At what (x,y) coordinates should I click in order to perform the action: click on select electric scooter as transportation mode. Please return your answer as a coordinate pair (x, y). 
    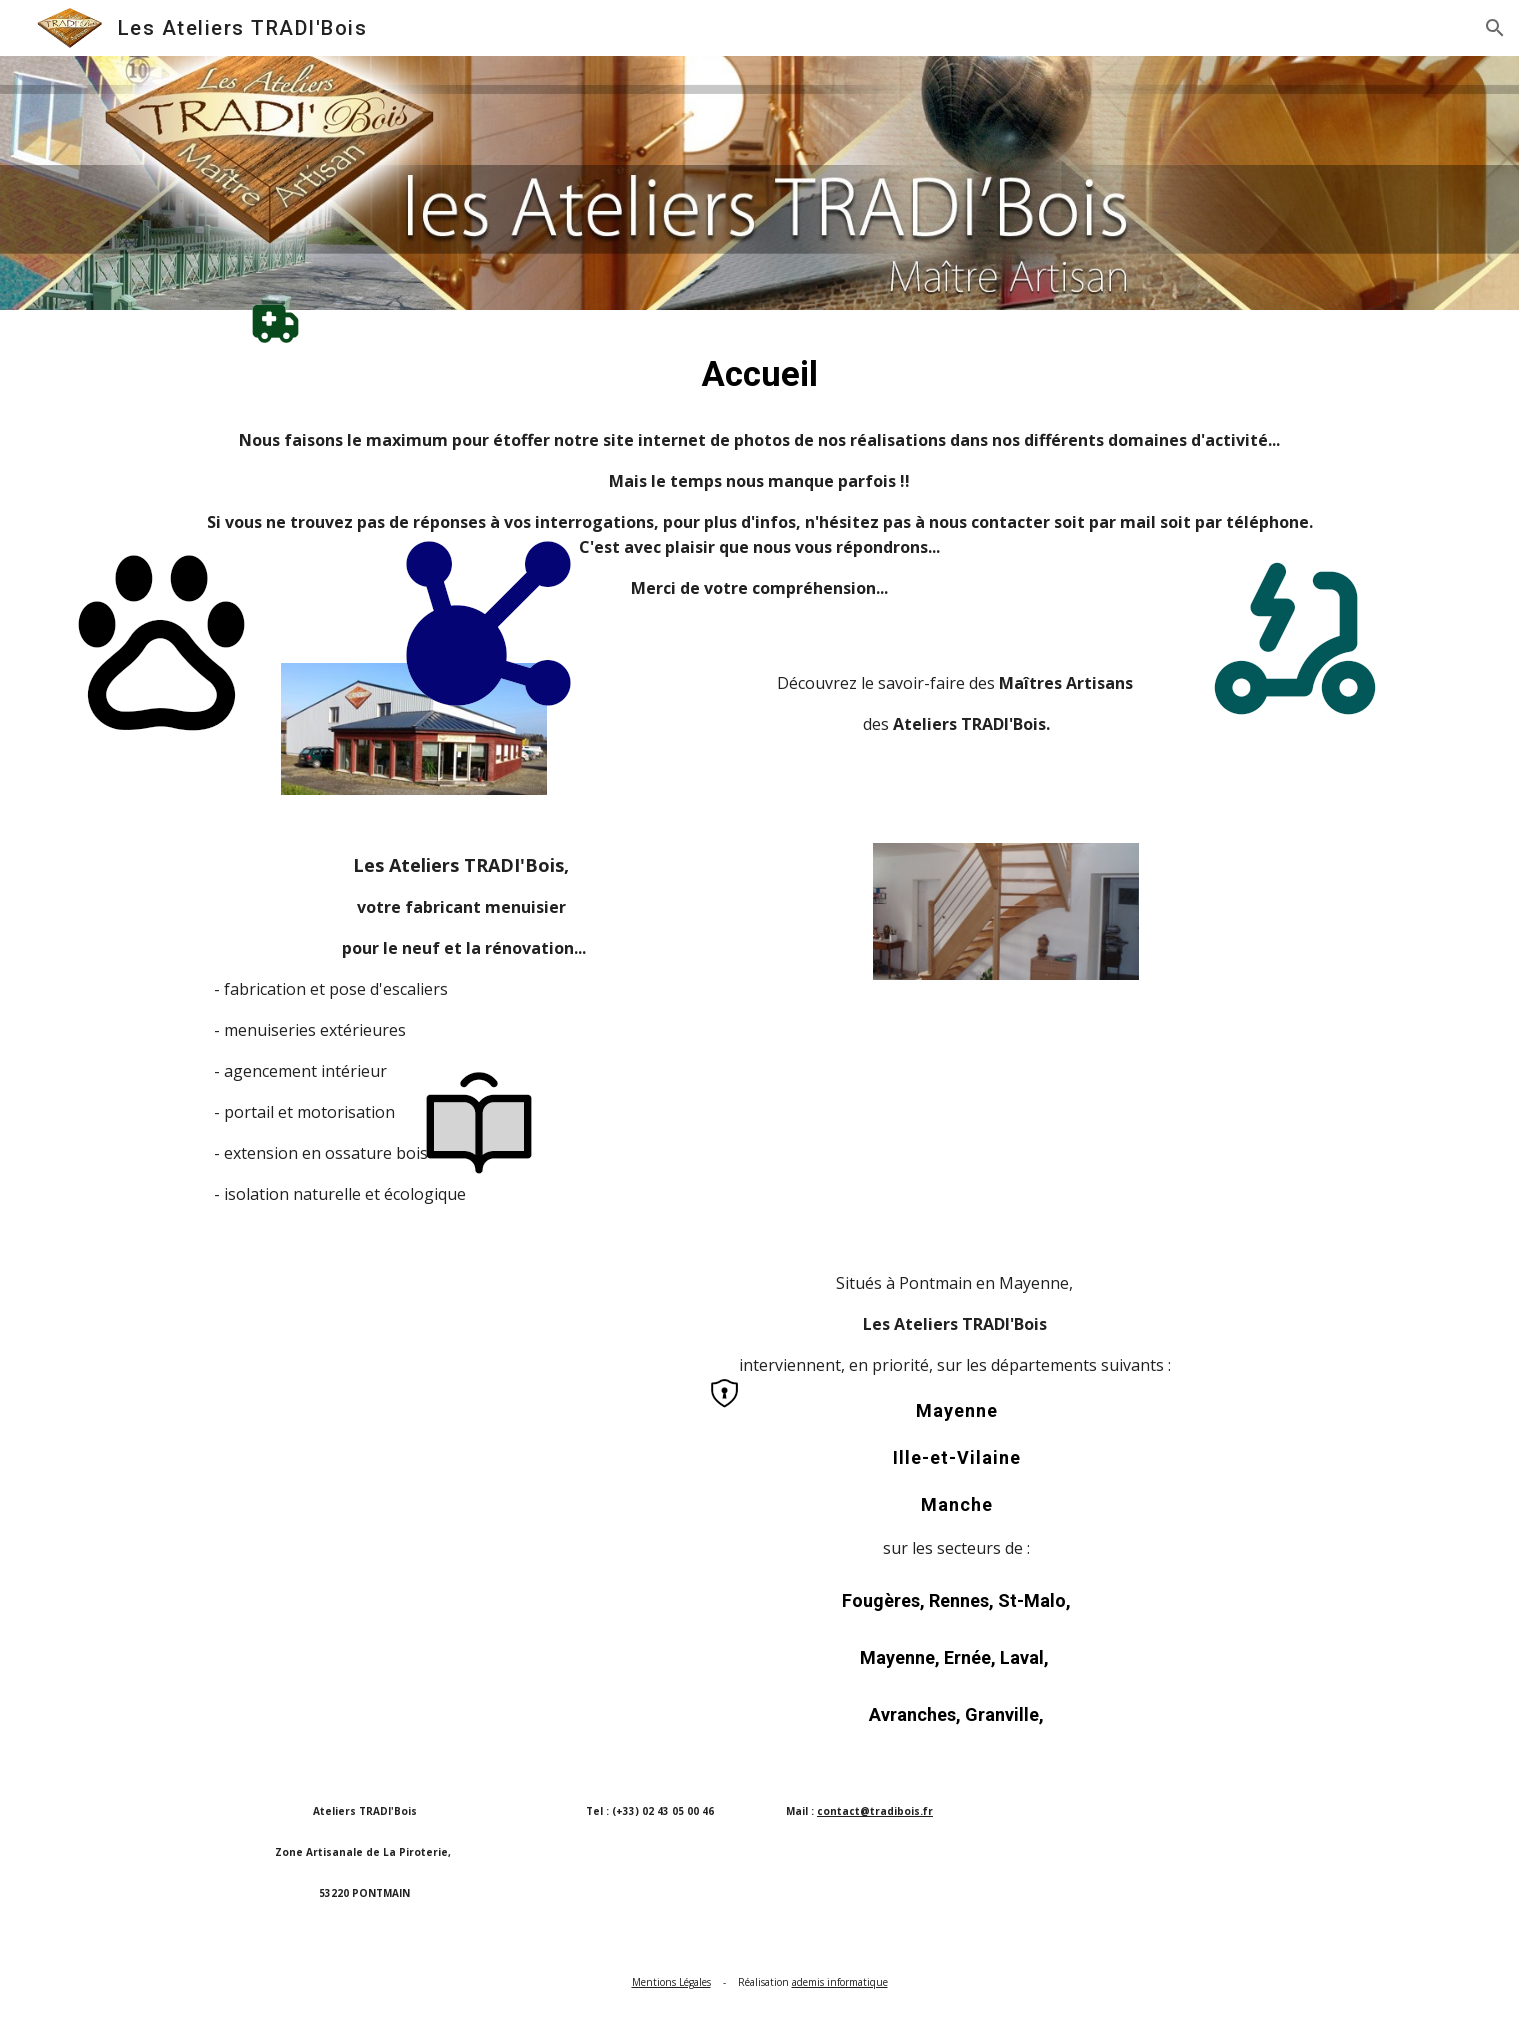
    Looking at the image, I should click on (1295, 643).